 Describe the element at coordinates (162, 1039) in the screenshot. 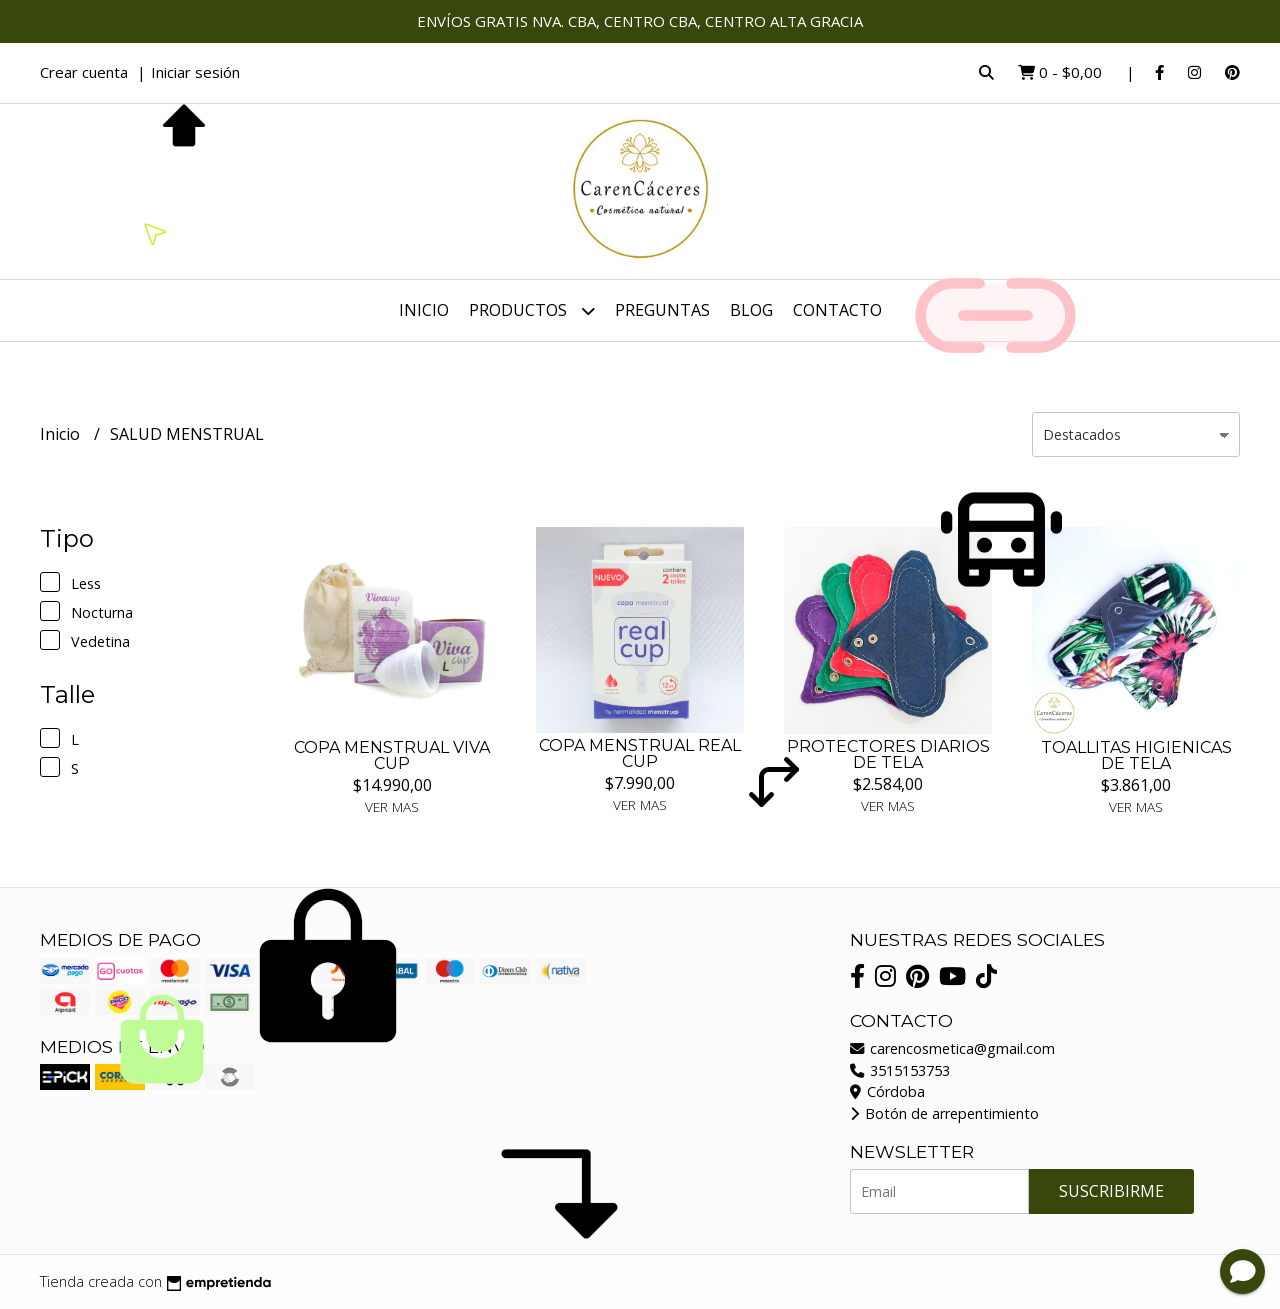

I see `view your shopping bag` at that location.